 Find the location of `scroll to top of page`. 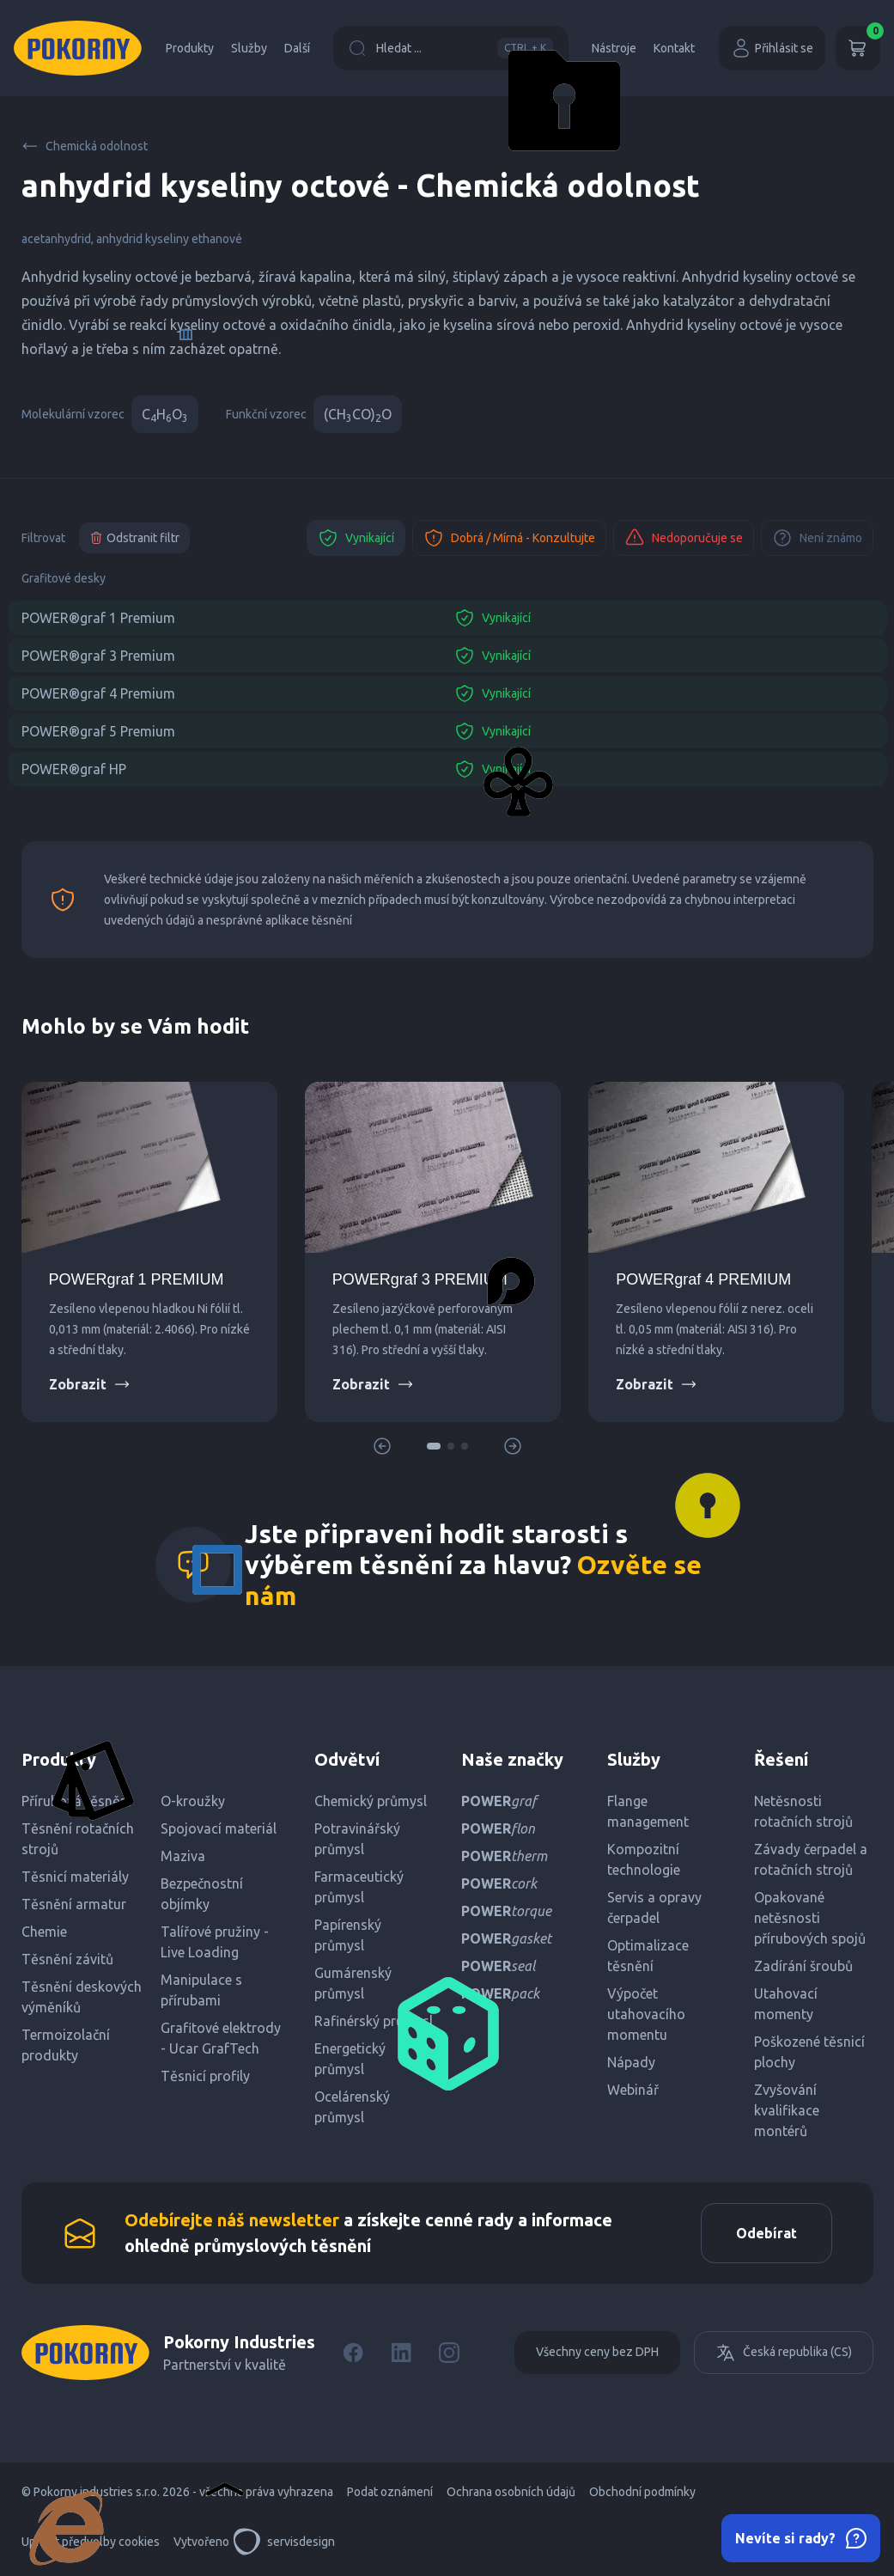

scroll to top of page is located at coordinates (225, 2490).